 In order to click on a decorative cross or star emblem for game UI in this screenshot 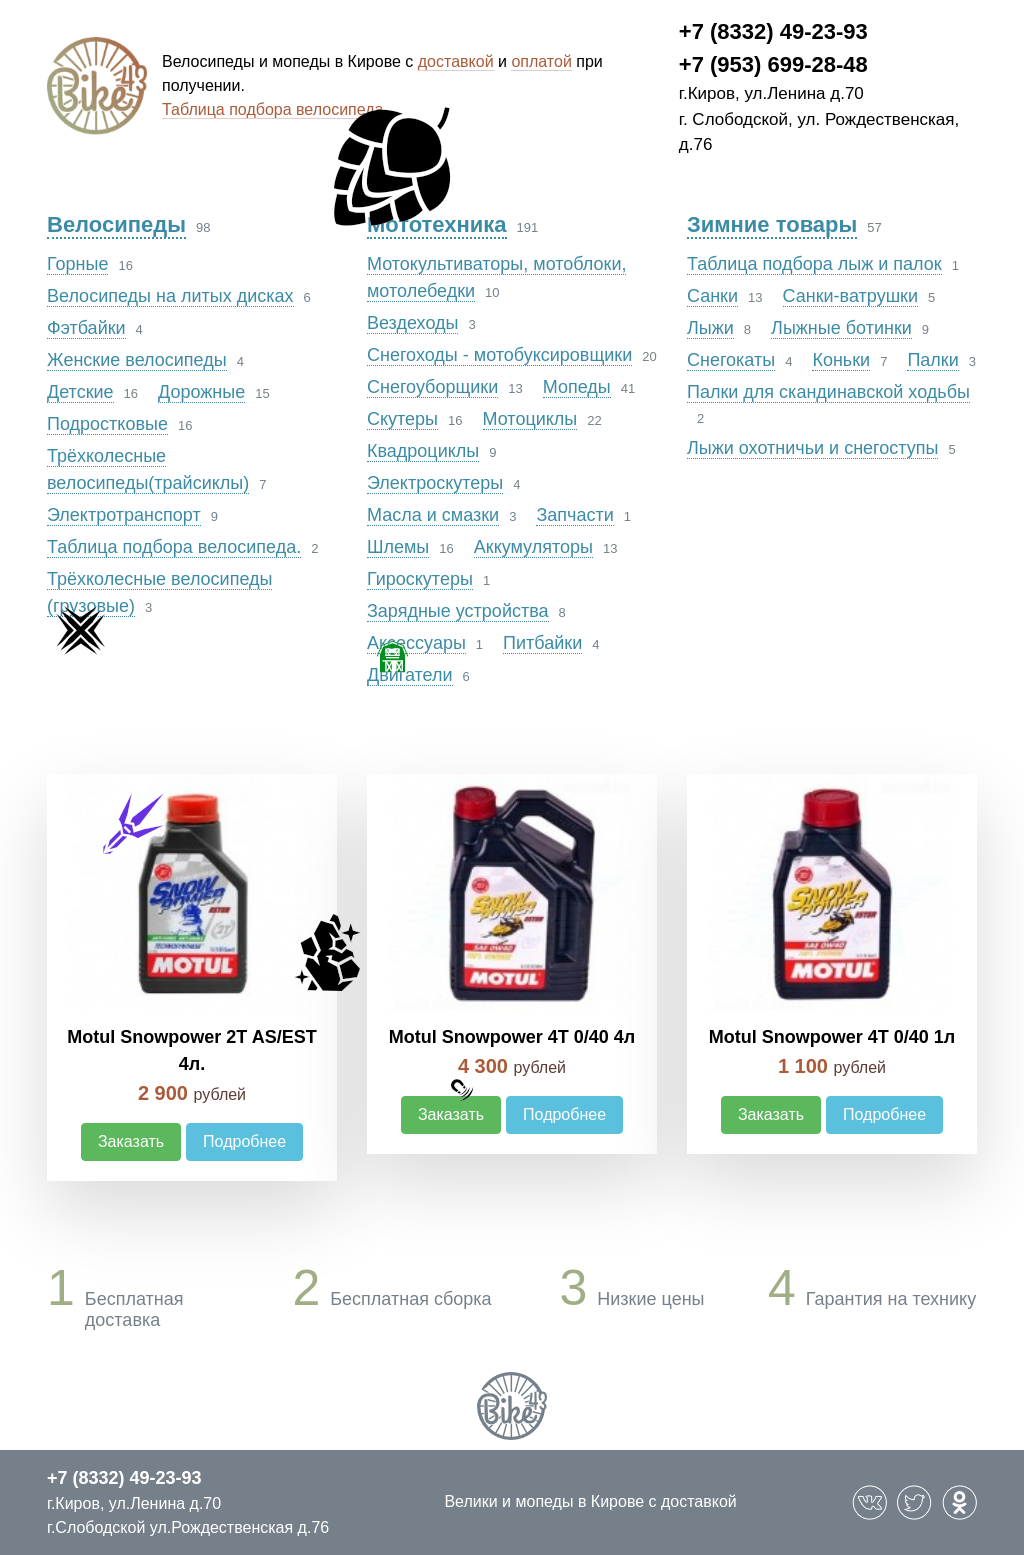, I will do `click(80, 630)`.